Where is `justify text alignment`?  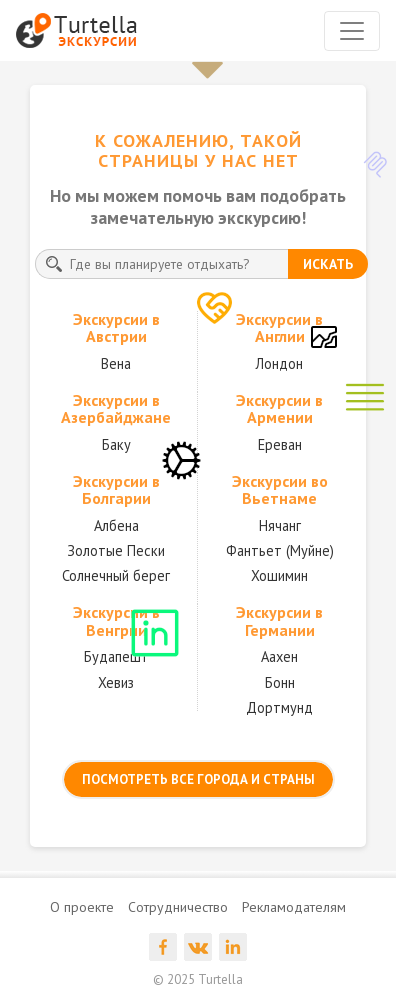
justify text alignment is located at coordinates (365, 398).